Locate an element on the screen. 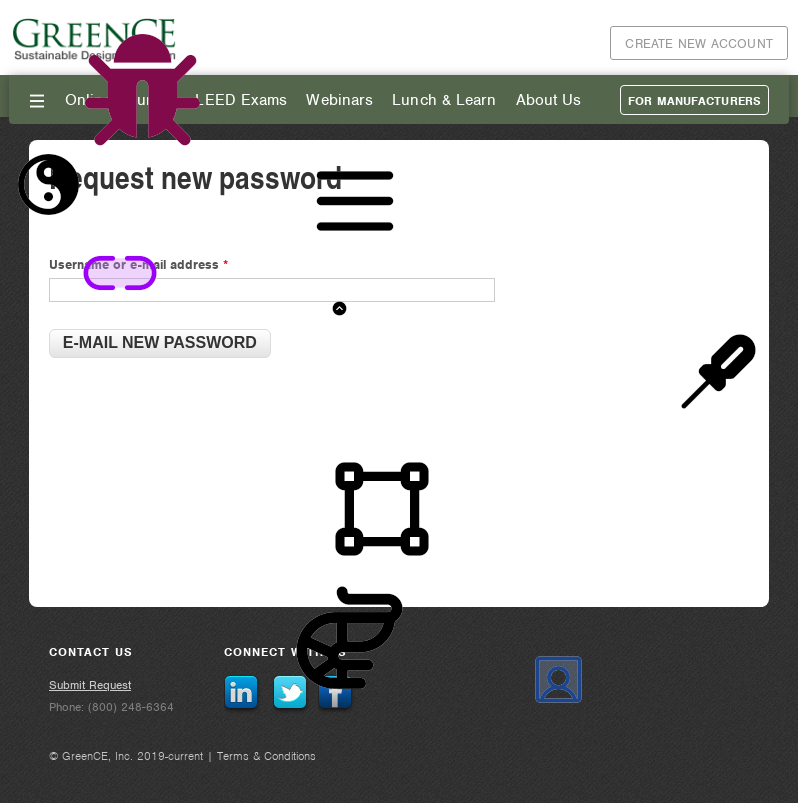  access settings or configuration options is located at coordinates (718, 371).